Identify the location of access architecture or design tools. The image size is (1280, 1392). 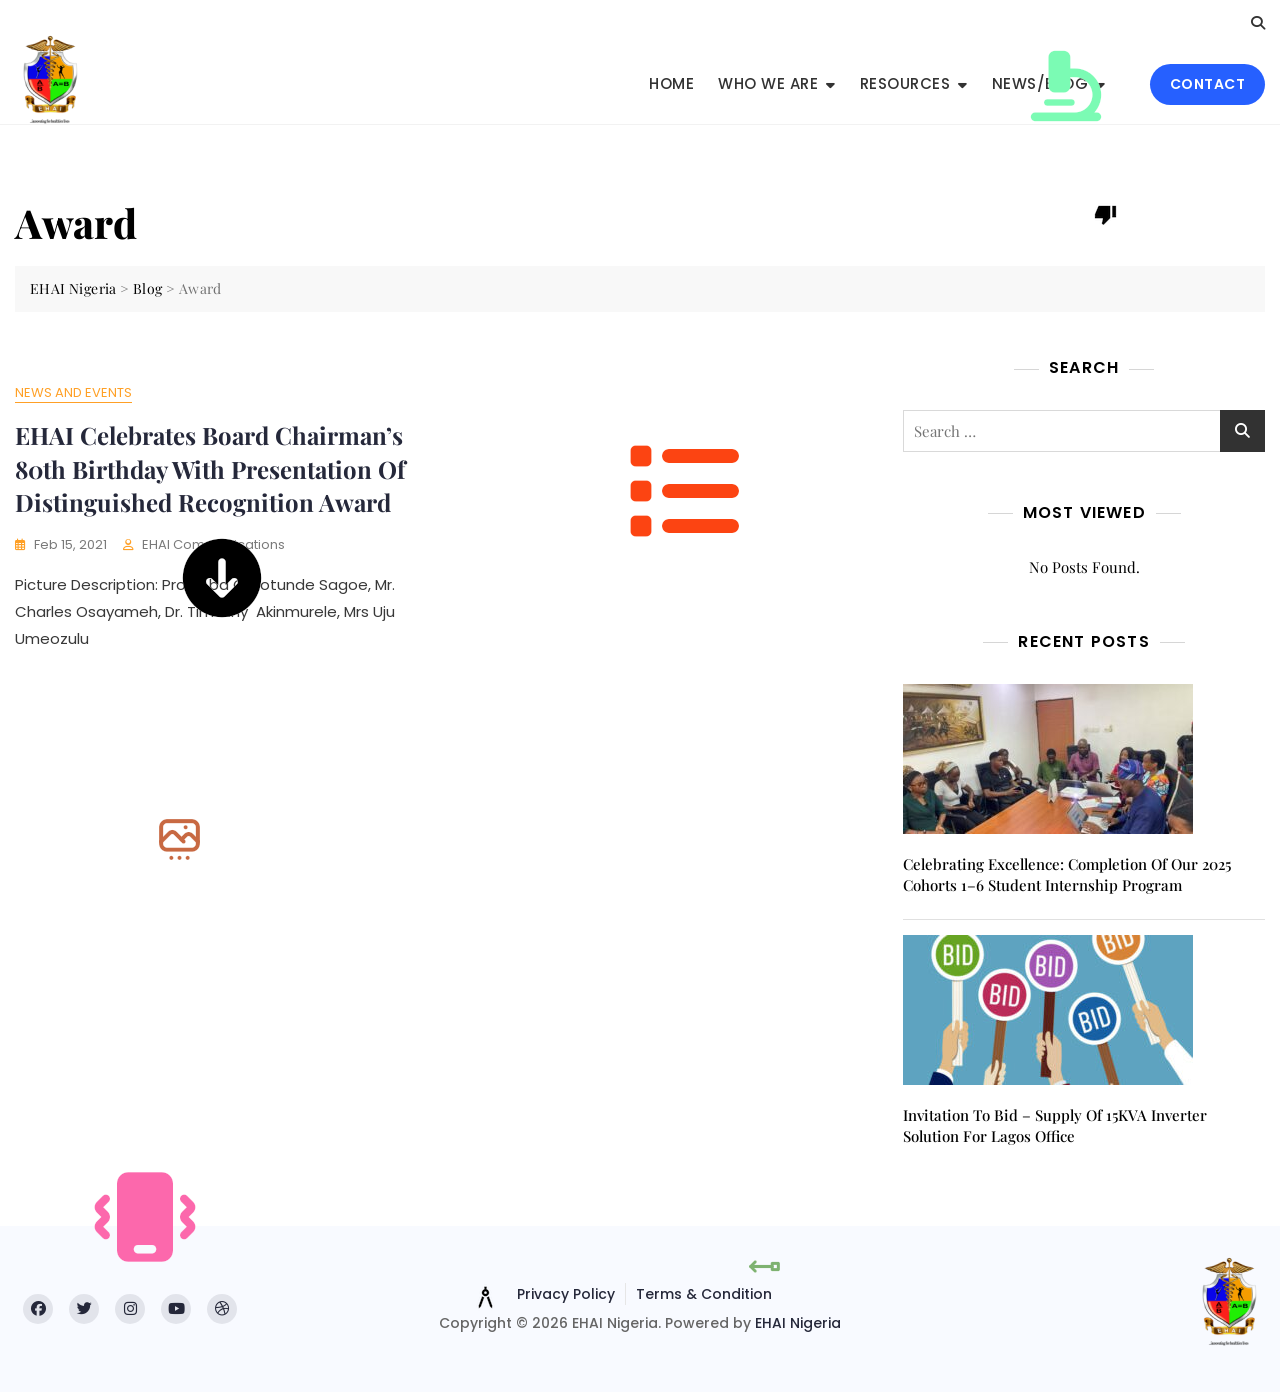
(485, 1297).